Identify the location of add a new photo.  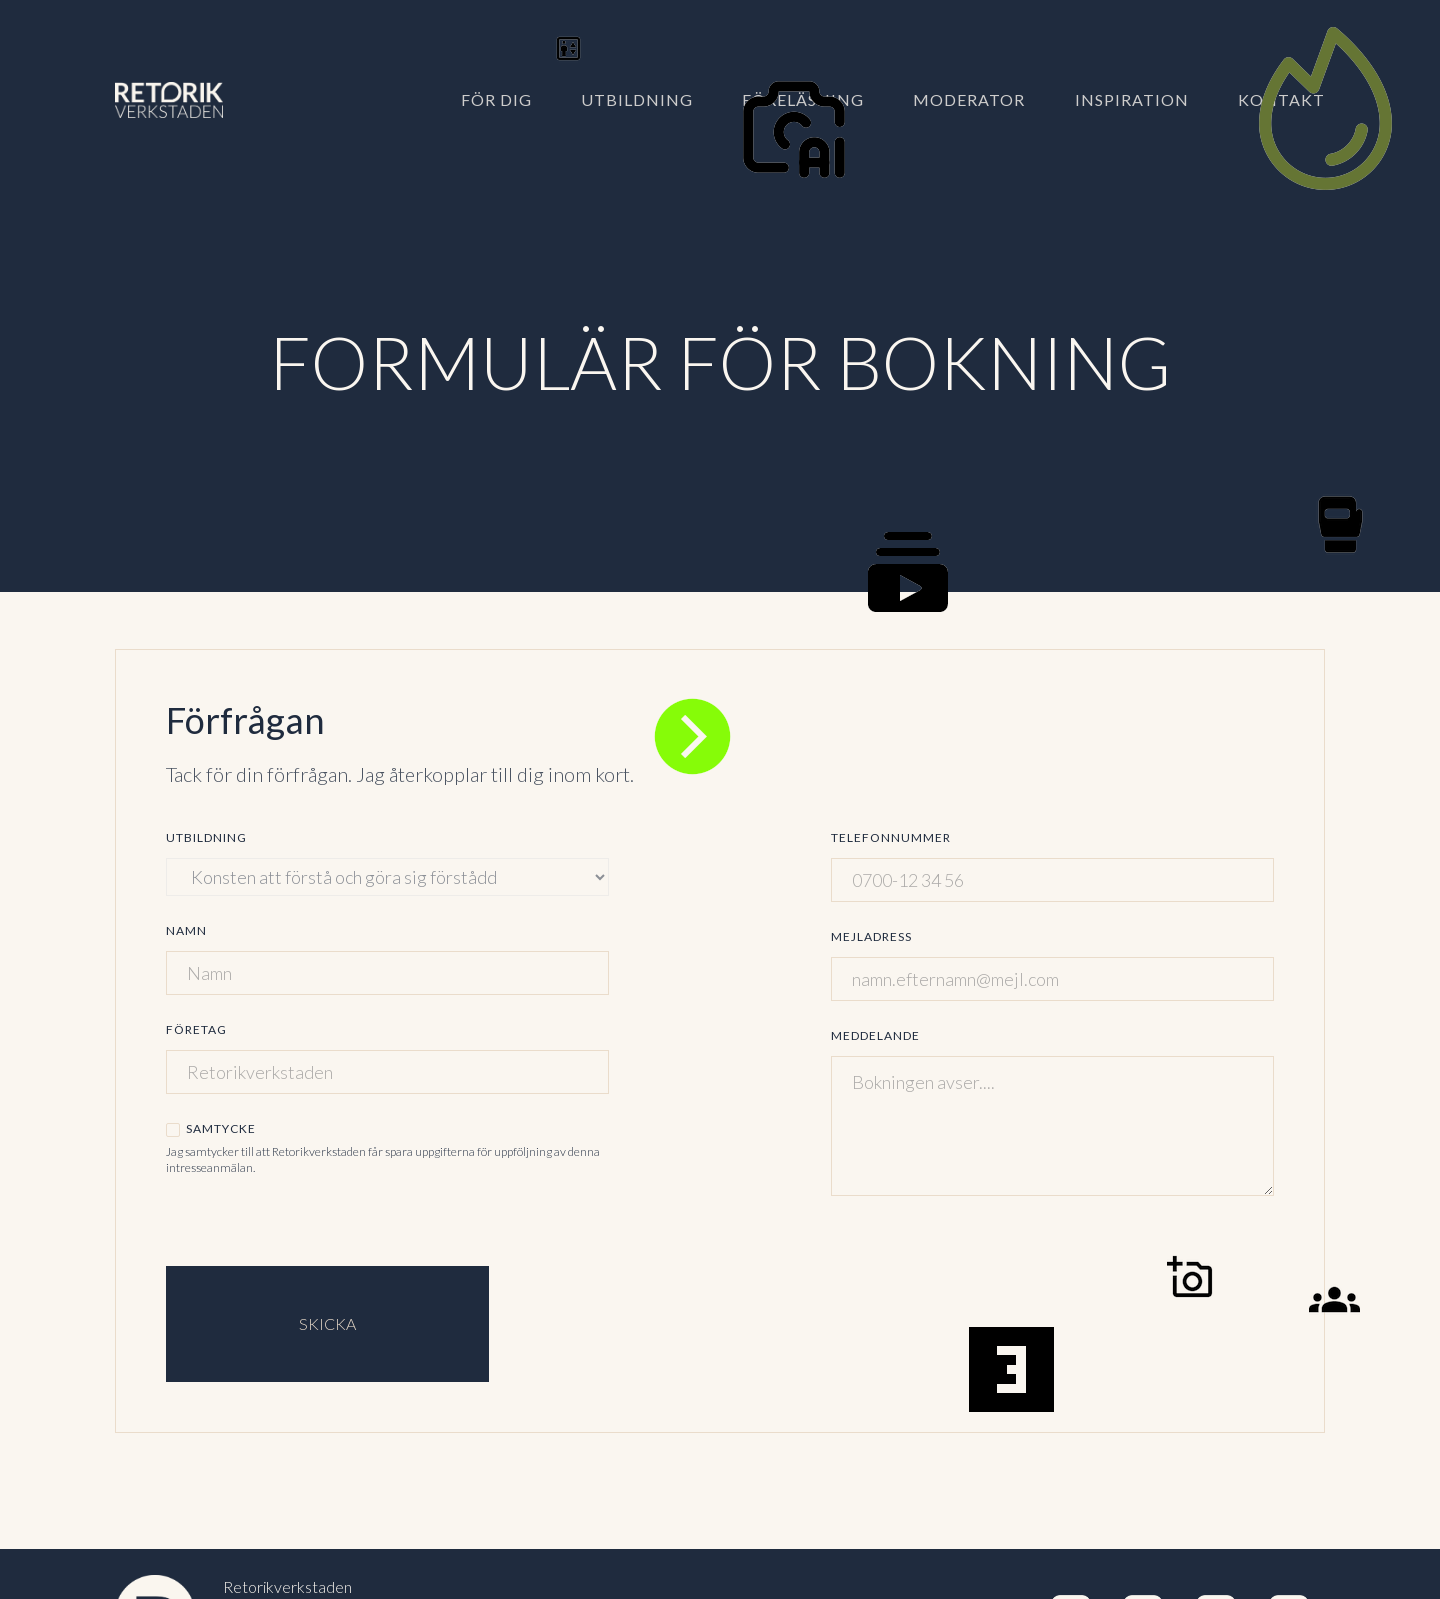
(1190, 1277).